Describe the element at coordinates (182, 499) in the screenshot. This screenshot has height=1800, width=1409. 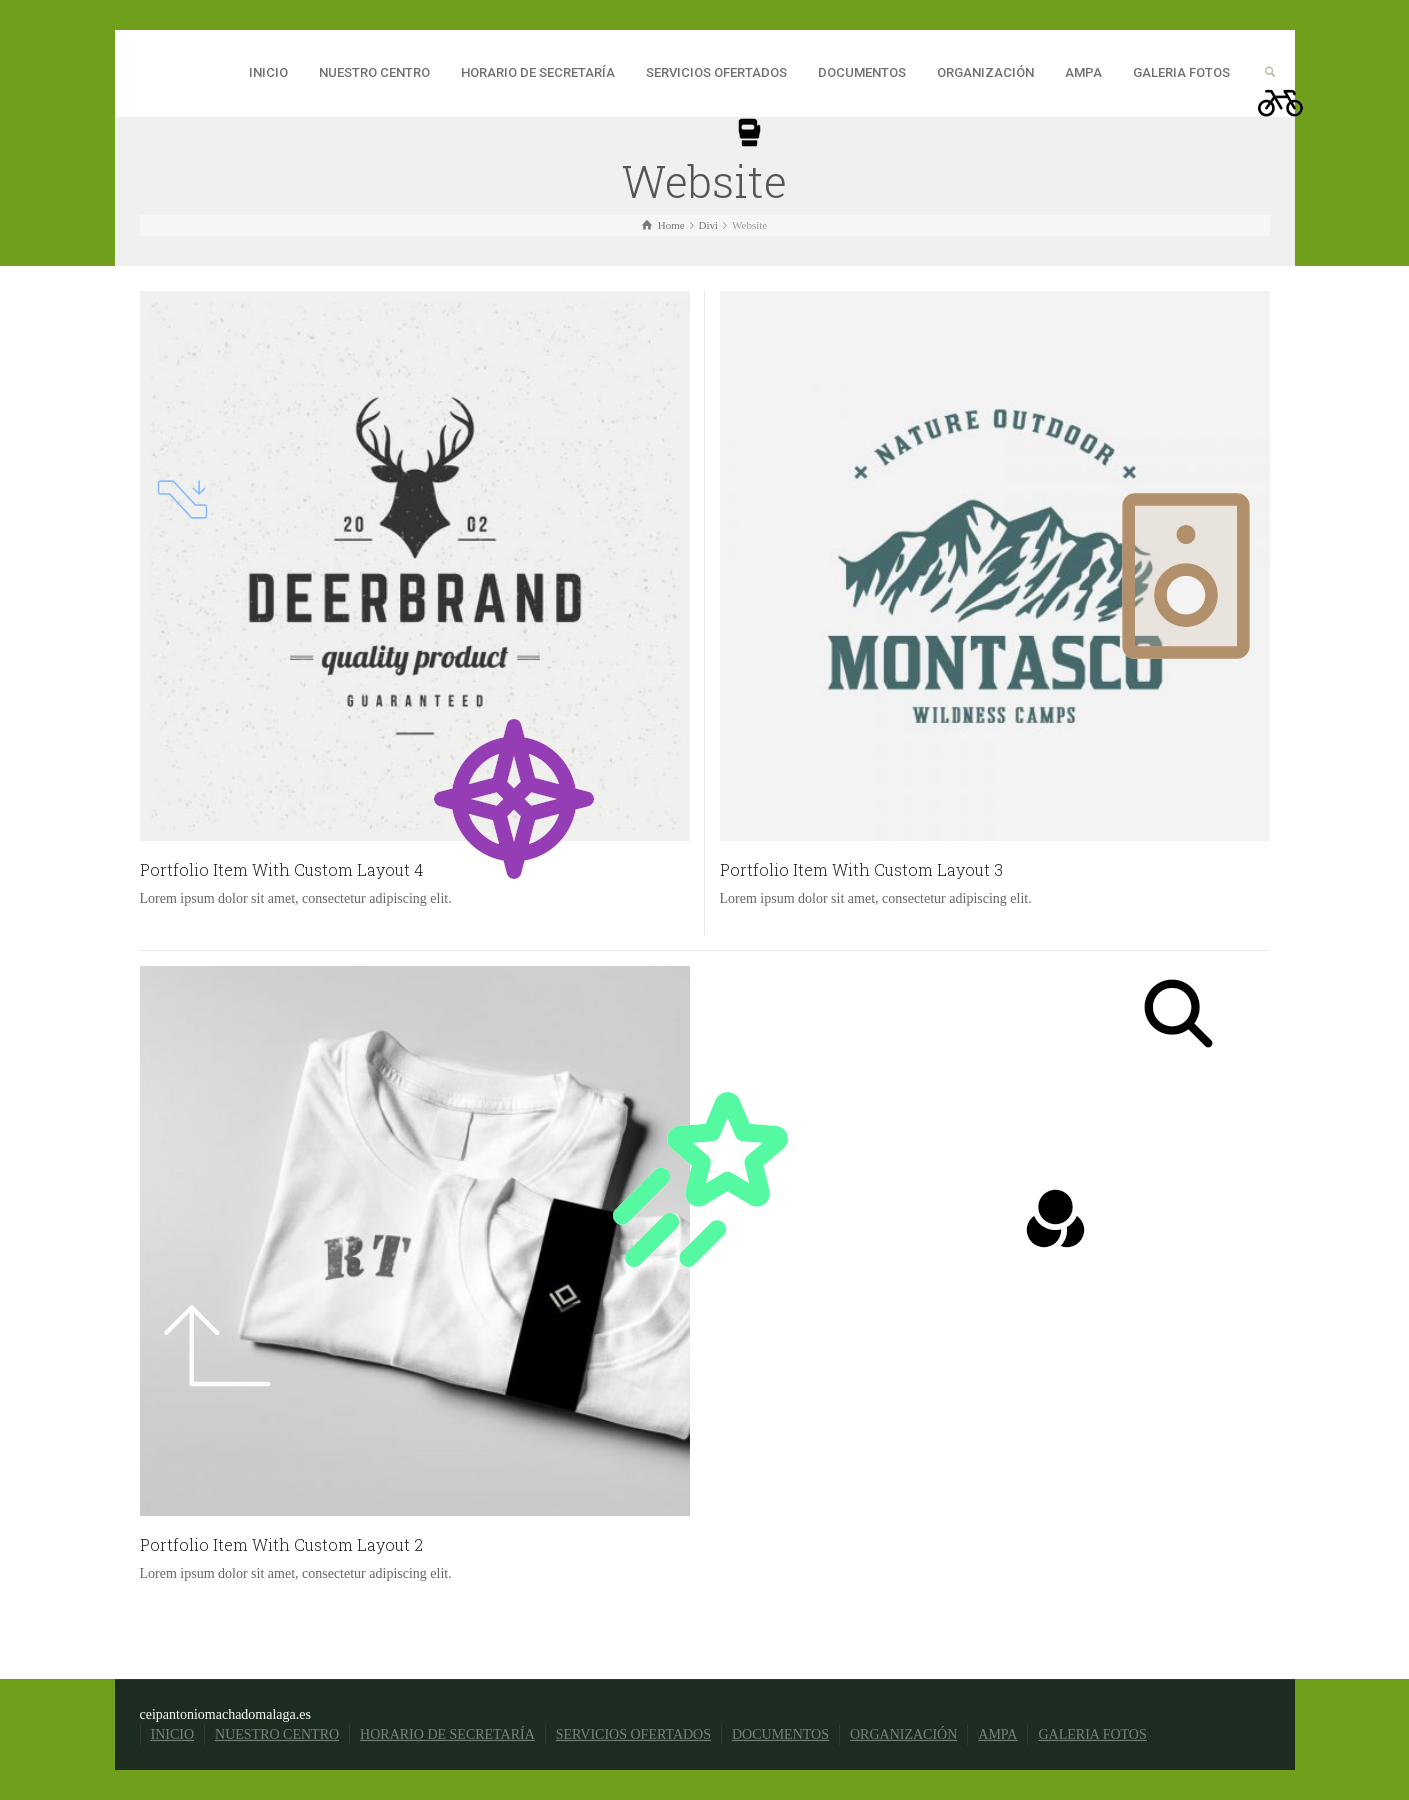
I see `indicates escalator going down` at that location.